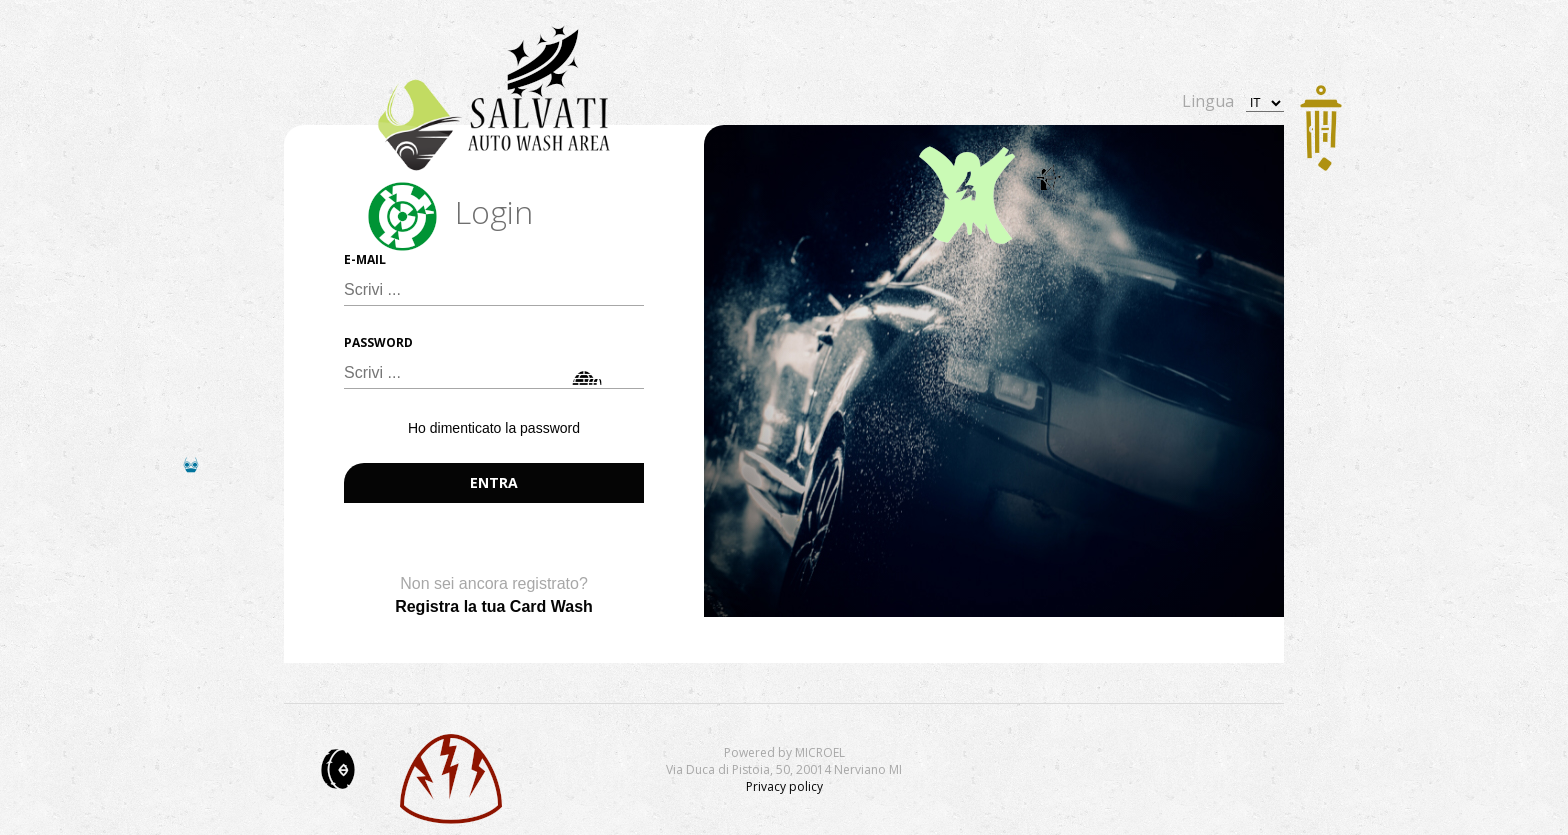  Describe the element at coordinates (402, 216) in the screenshot. I see `track digital footprint or online activity` at that location.